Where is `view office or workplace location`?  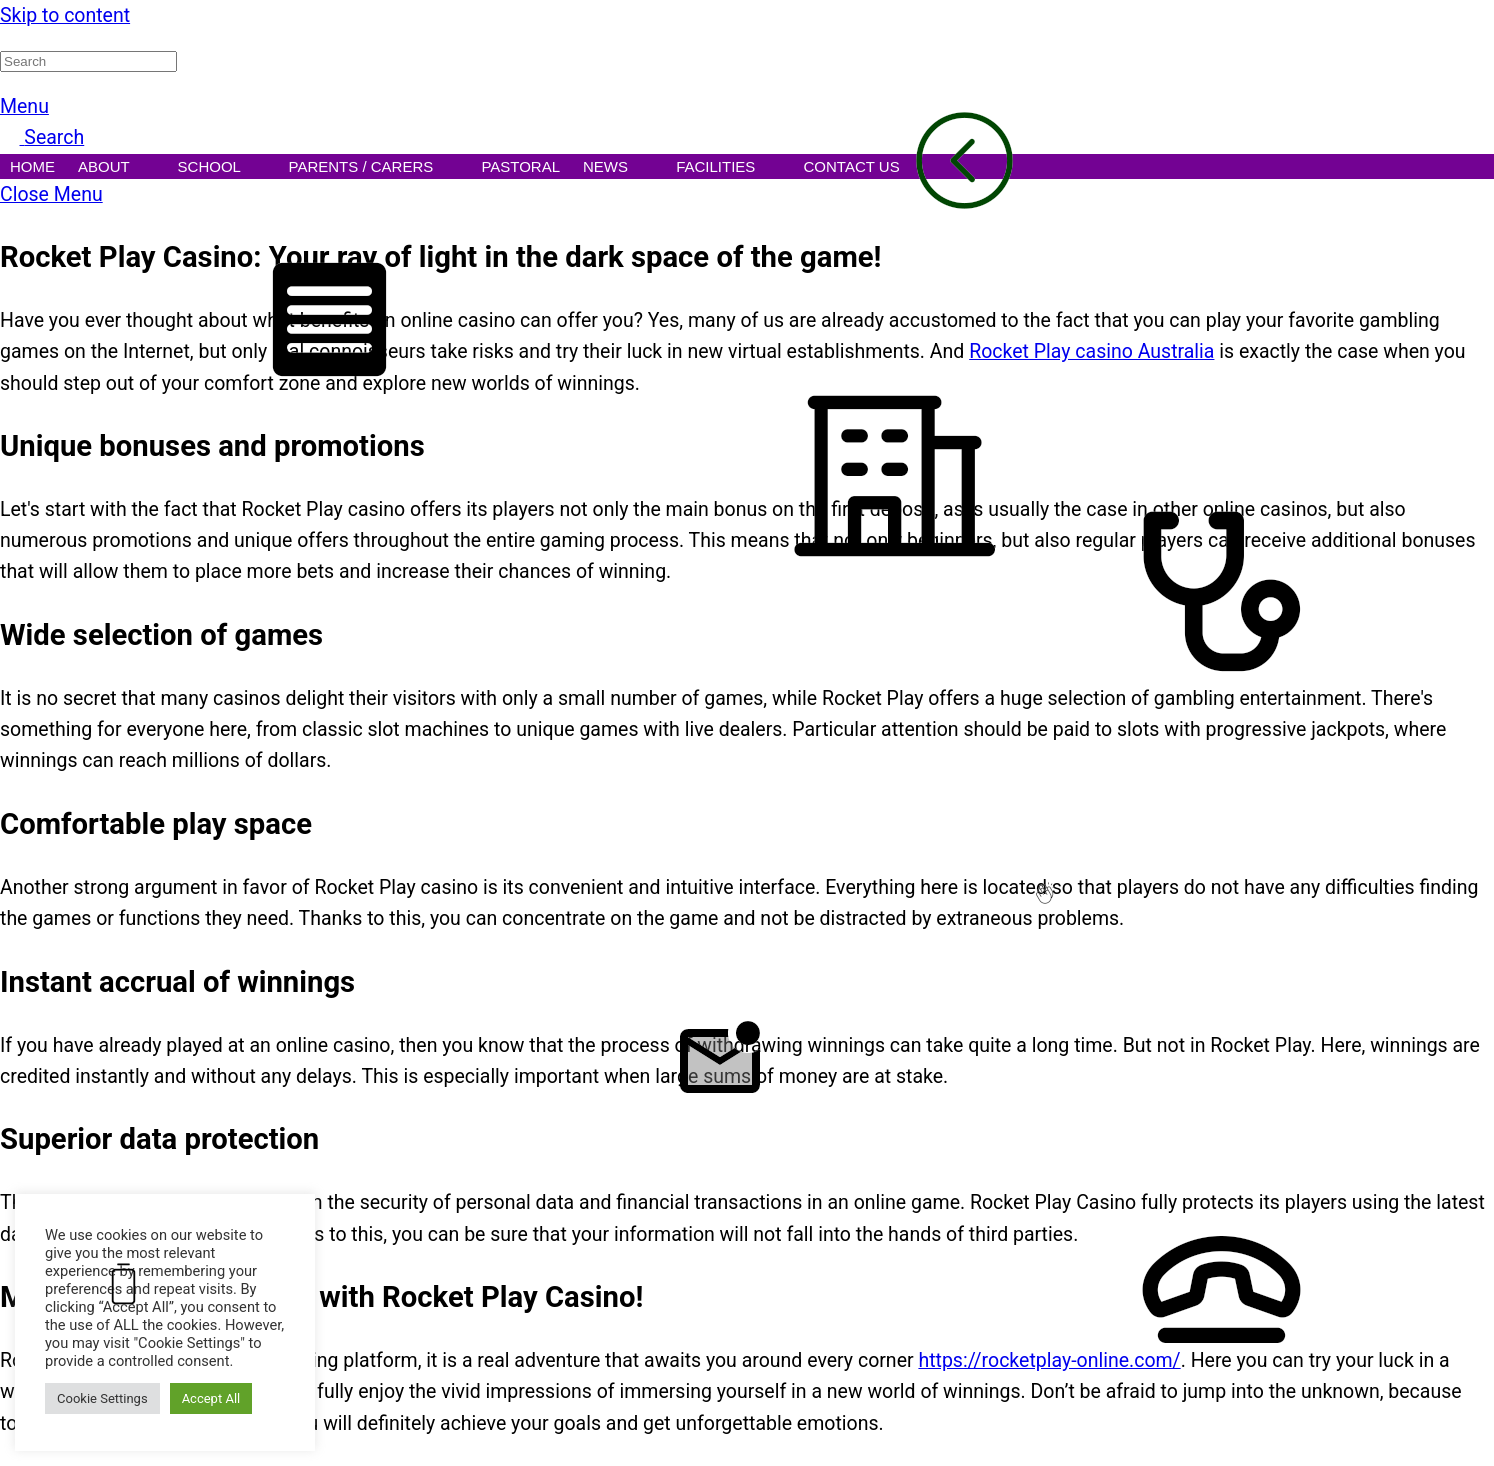
view office or workplace location is located at coordinates (888, 476).